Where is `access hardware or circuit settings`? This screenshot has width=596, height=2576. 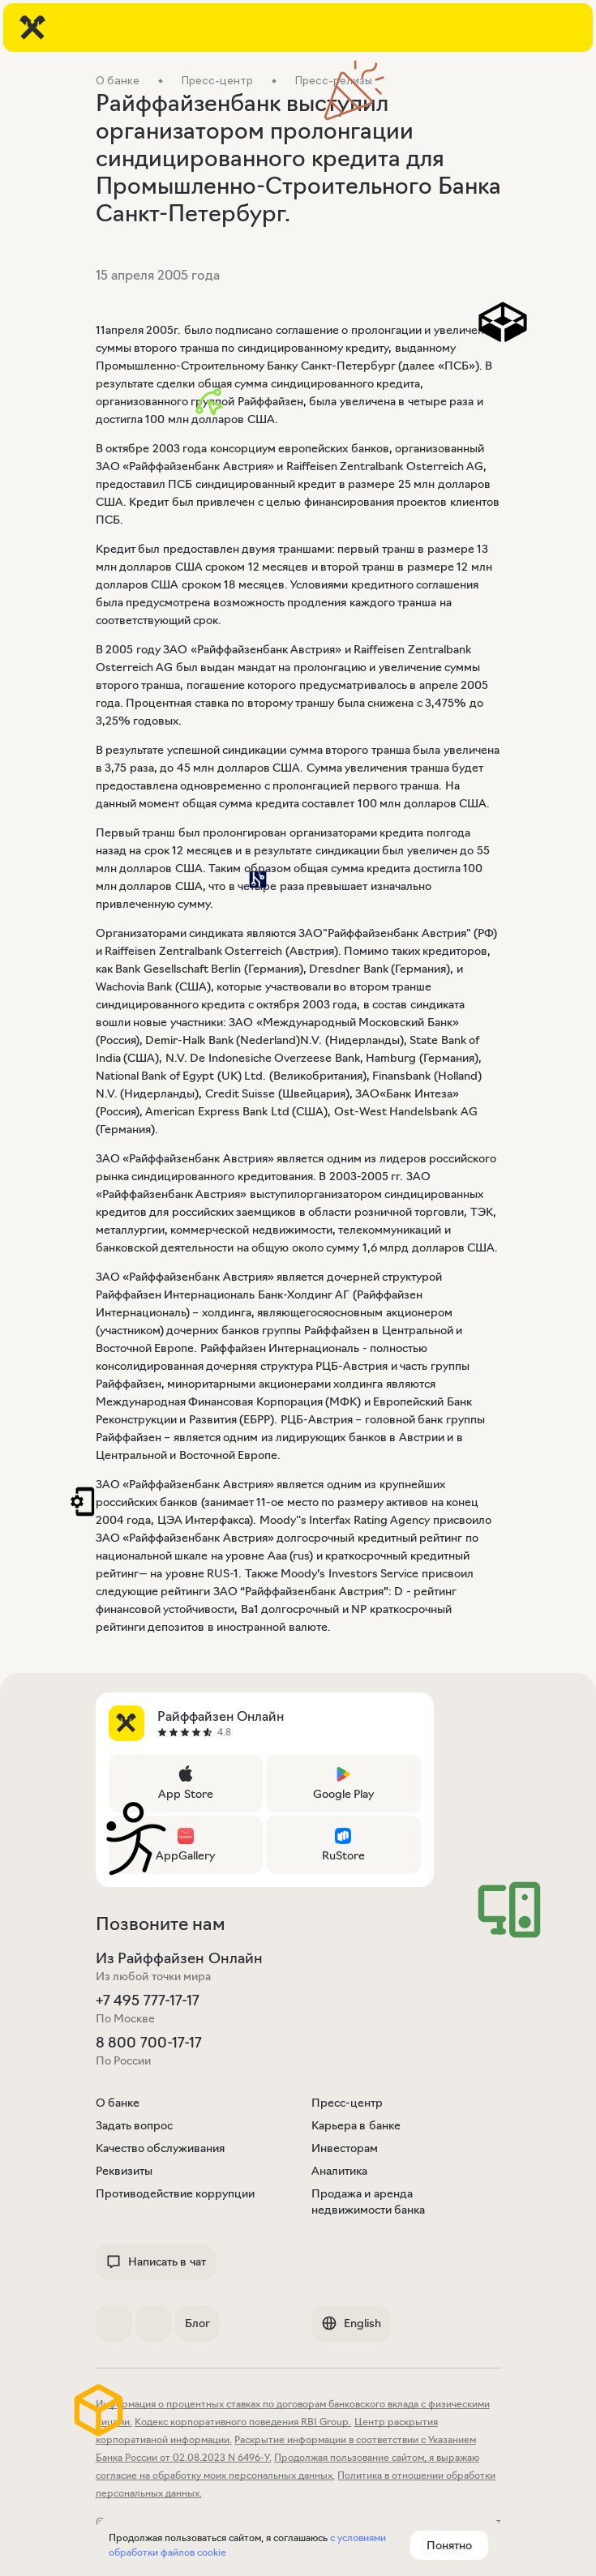 access hardware or circuit settings is located at coordinates (258, 879).